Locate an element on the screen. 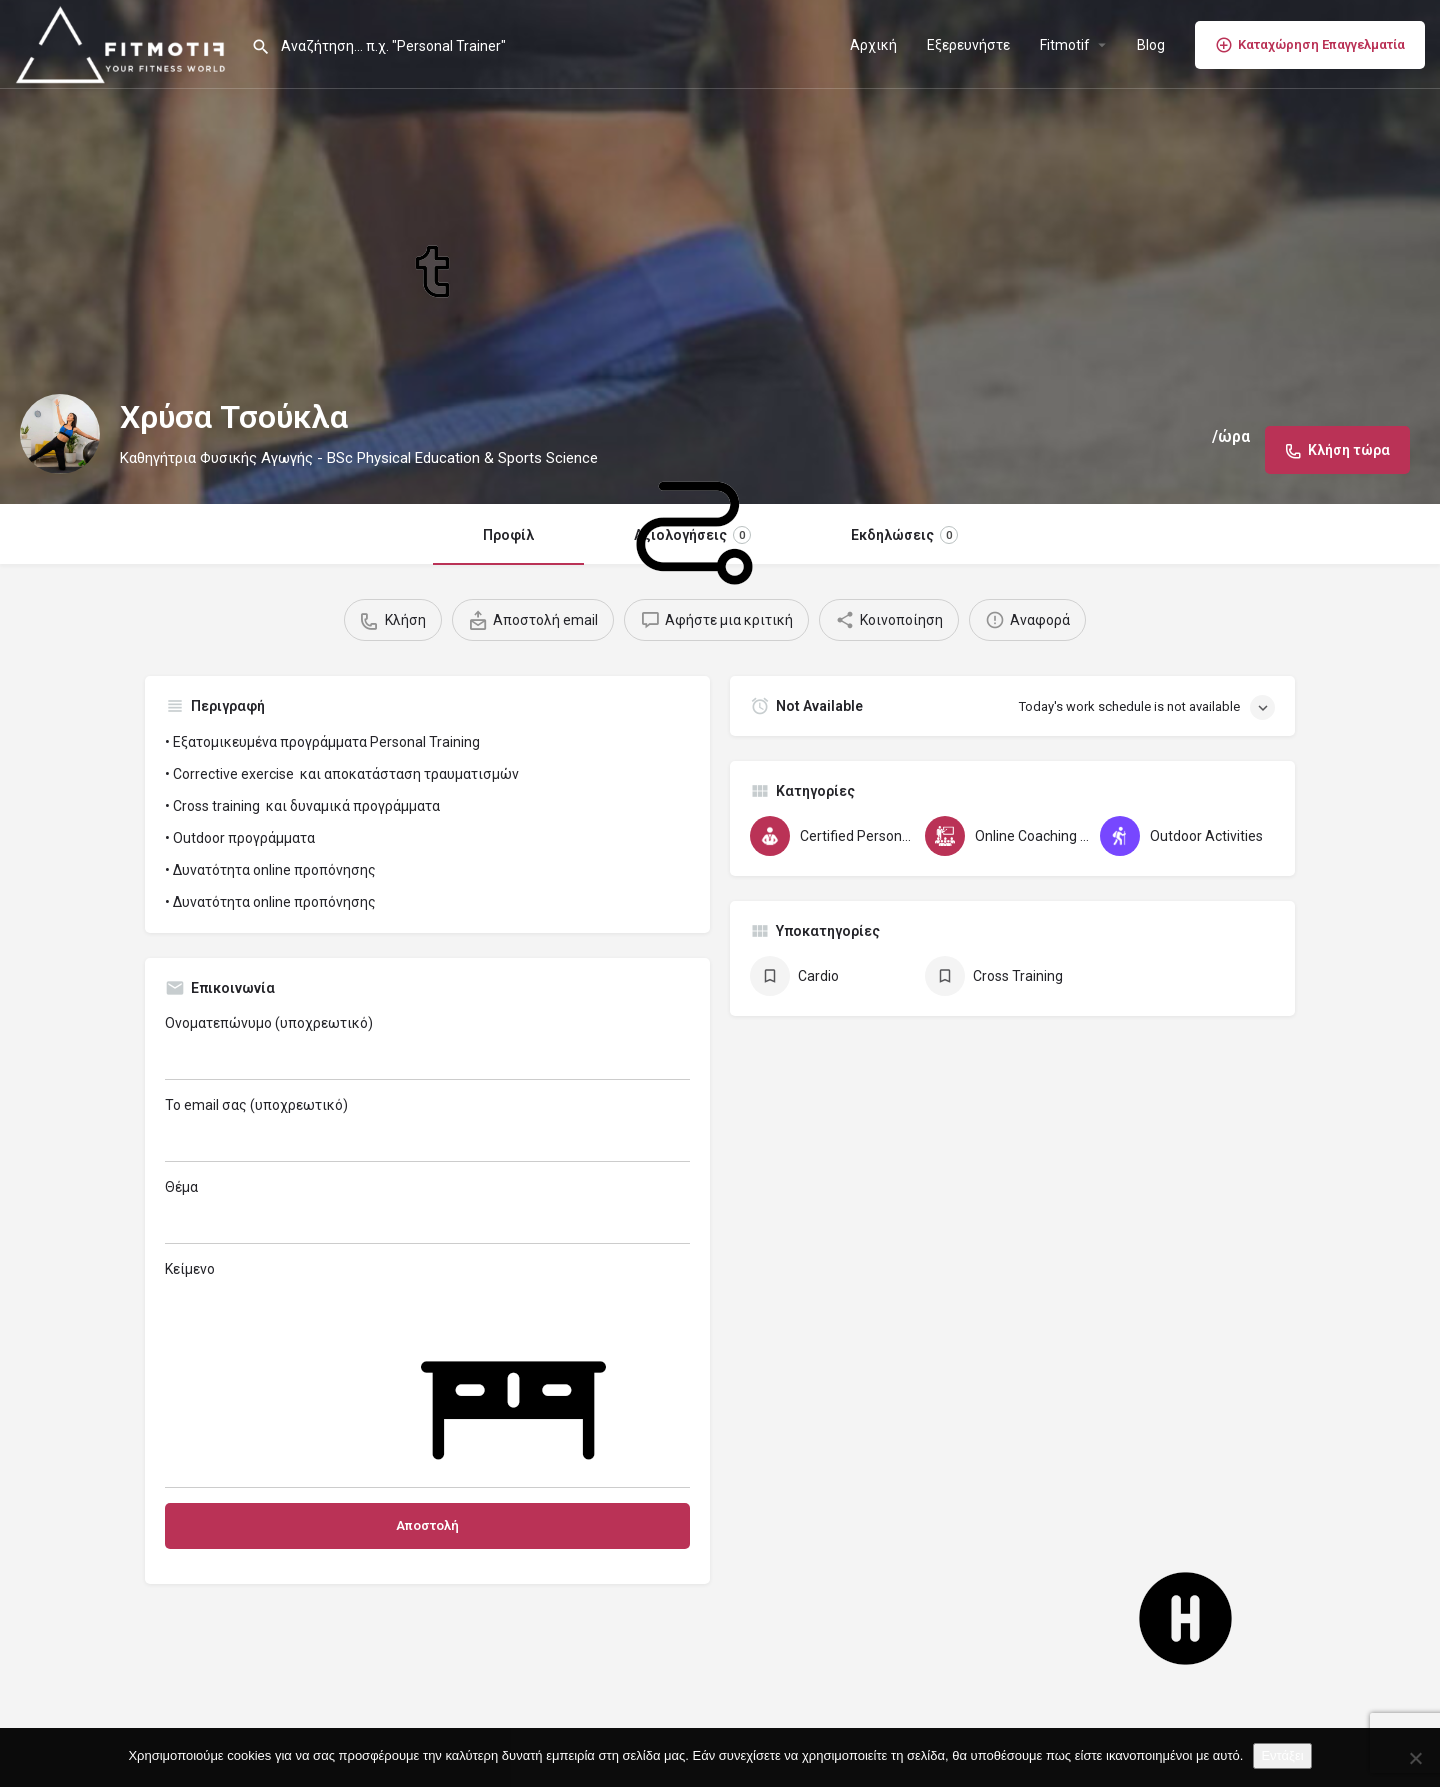 Image resolution: width=1440 pixels, height=1787 pixels. access workspace or desk settings is located at coordinates (513, 1407).